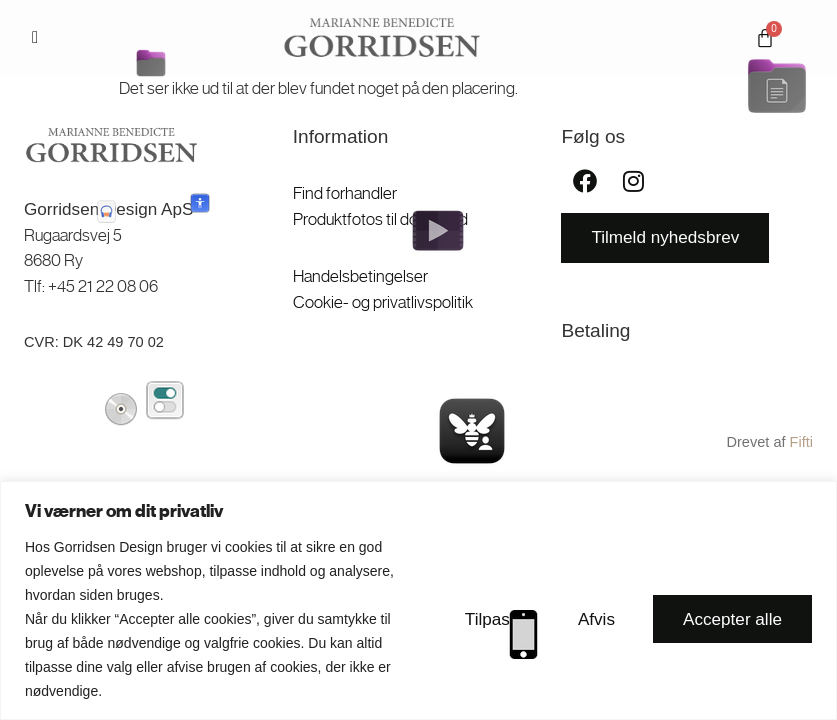  I want to click on a video file type indicator, so click(438, 227).